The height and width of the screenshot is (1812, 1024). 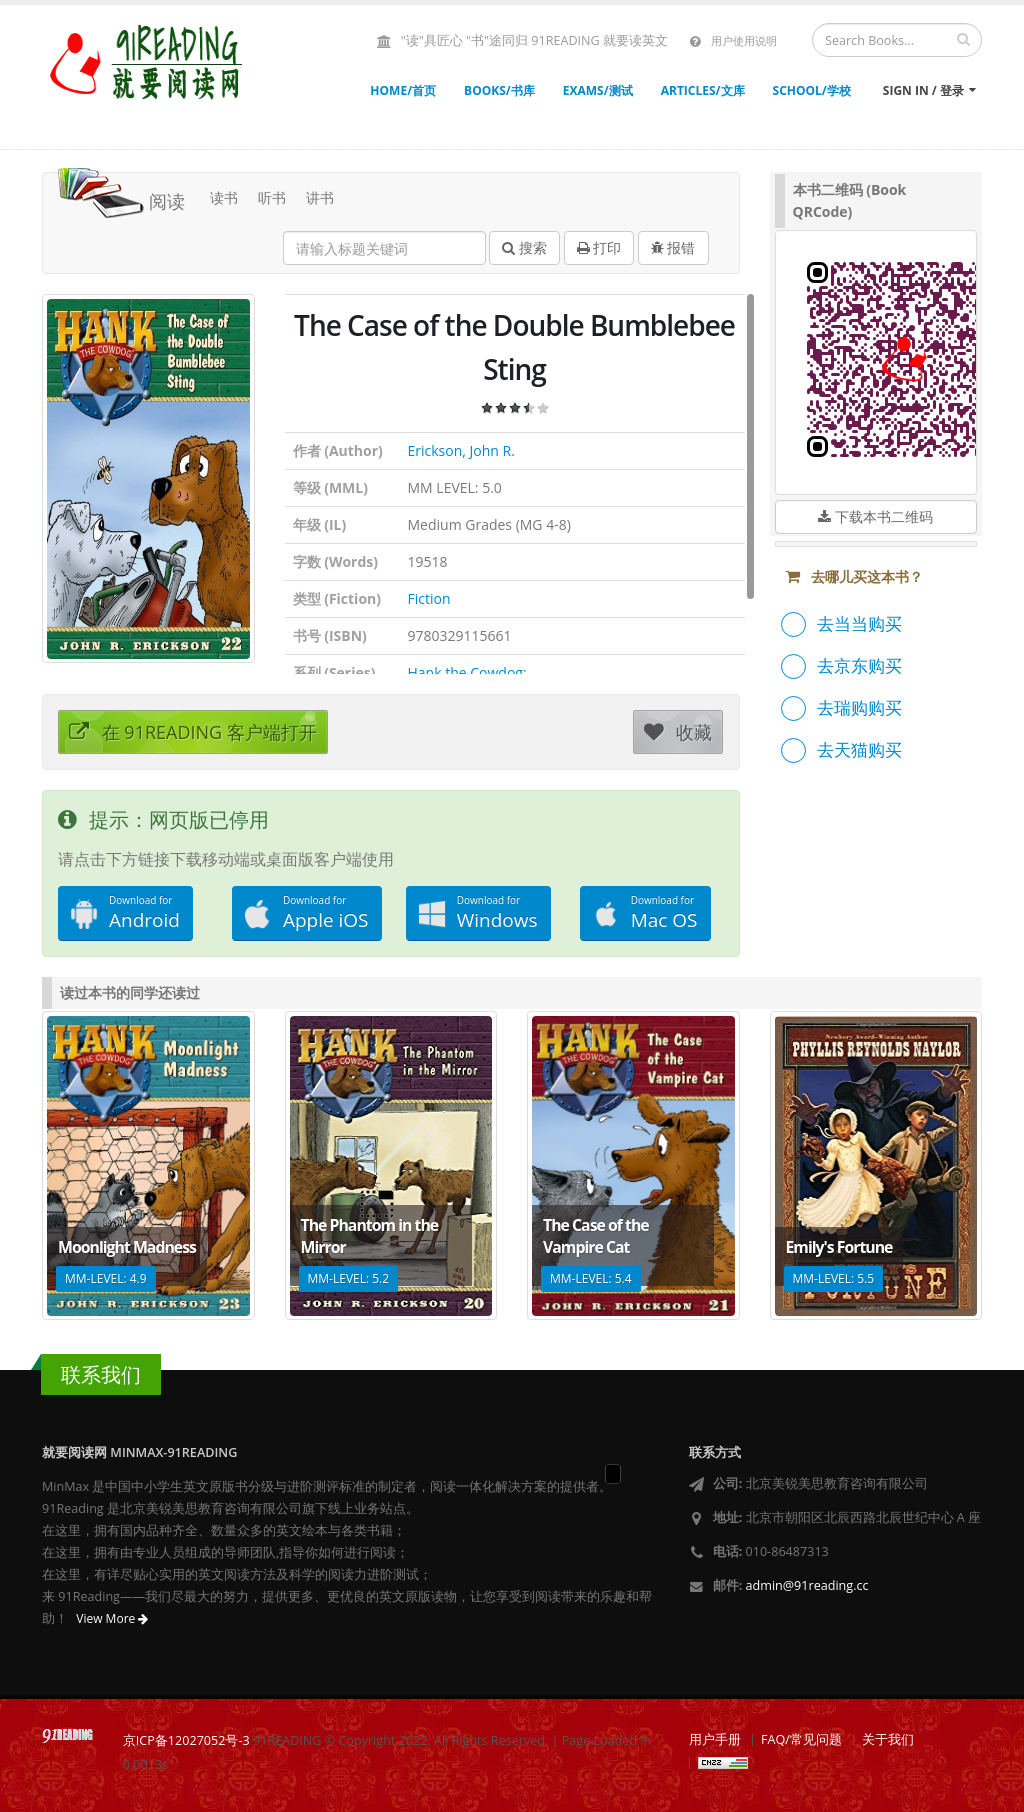 What do you see at coordinates (613, 1474) in the screenshot?
I see `switch to single column layout` at bounding box center [613, 1474].